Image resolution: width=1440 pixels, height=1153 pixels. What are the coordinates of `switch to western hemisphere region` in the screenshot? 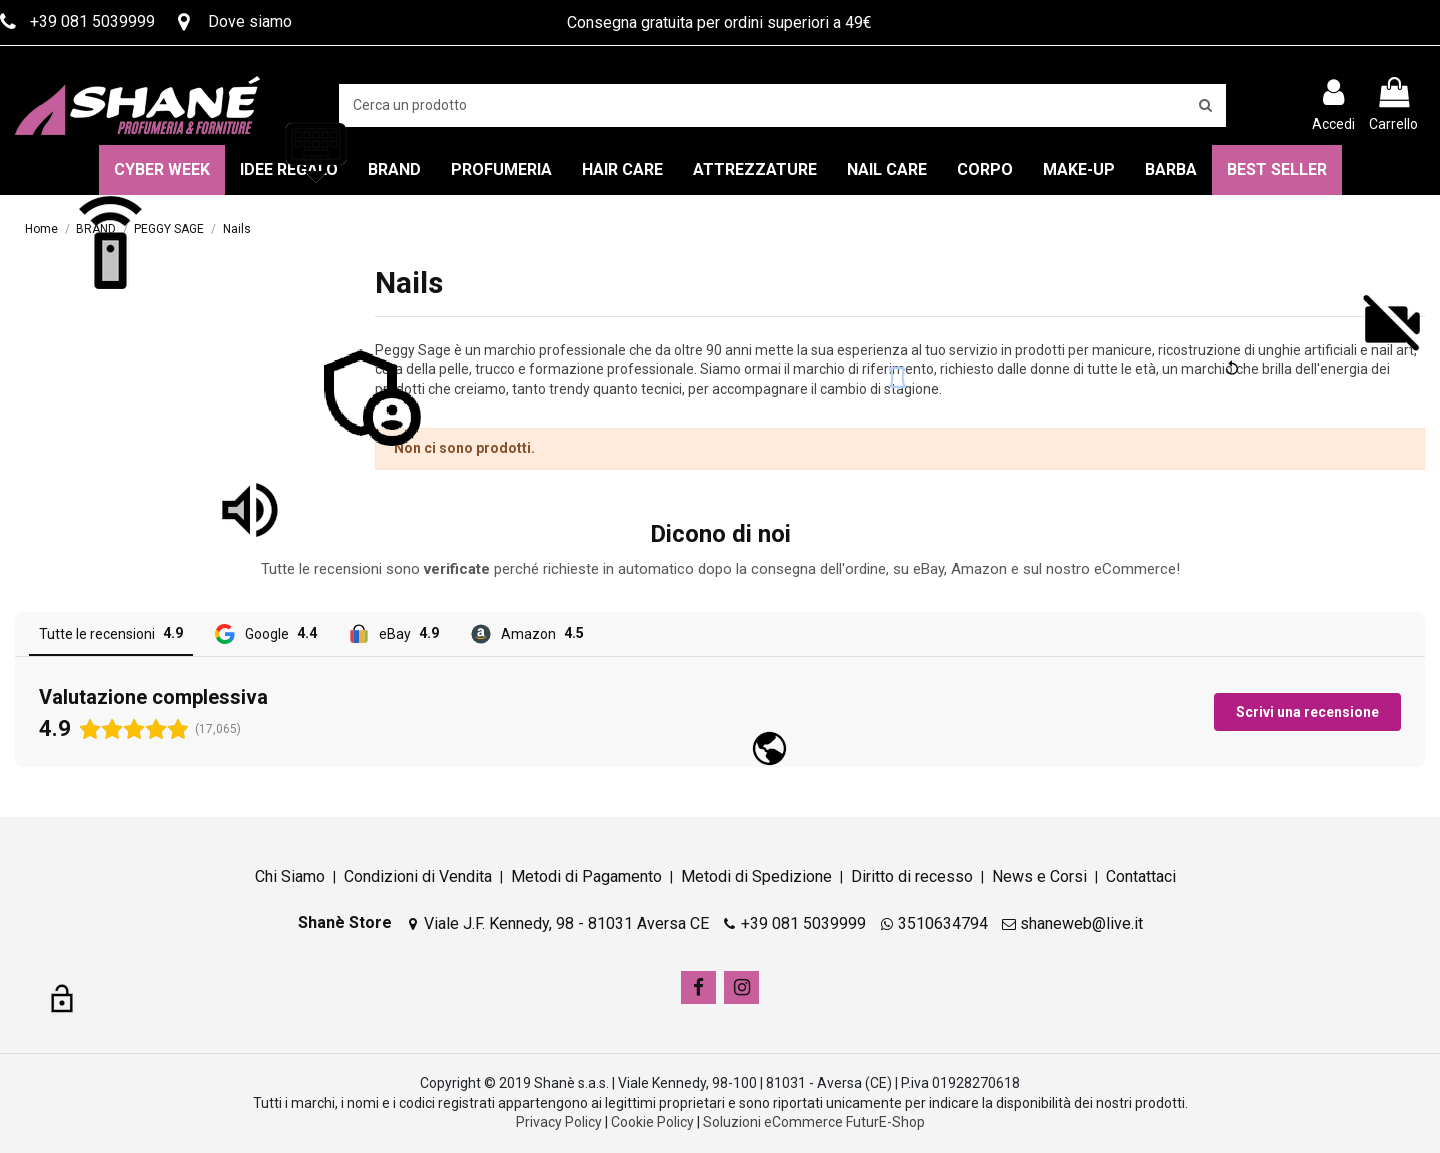 It's located at (769, 748).